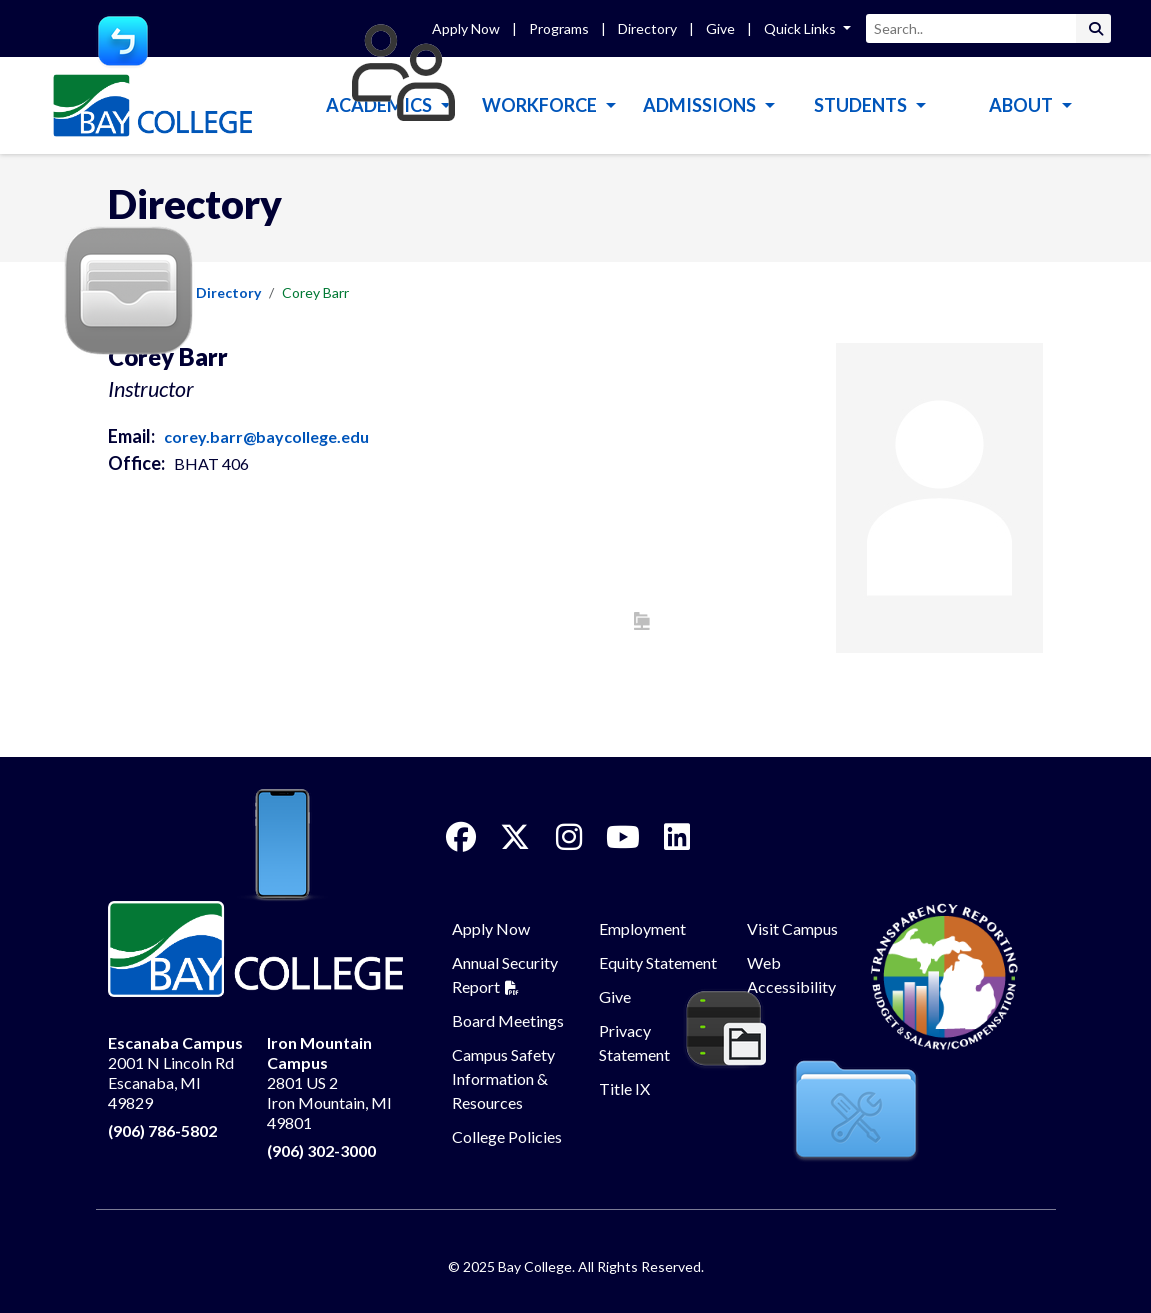 The width and height of the screenshot is (1151, 1313). Describe the element at coordinates (724, 1029) in the screenshot. I see `configure ftp server settings` at that location.